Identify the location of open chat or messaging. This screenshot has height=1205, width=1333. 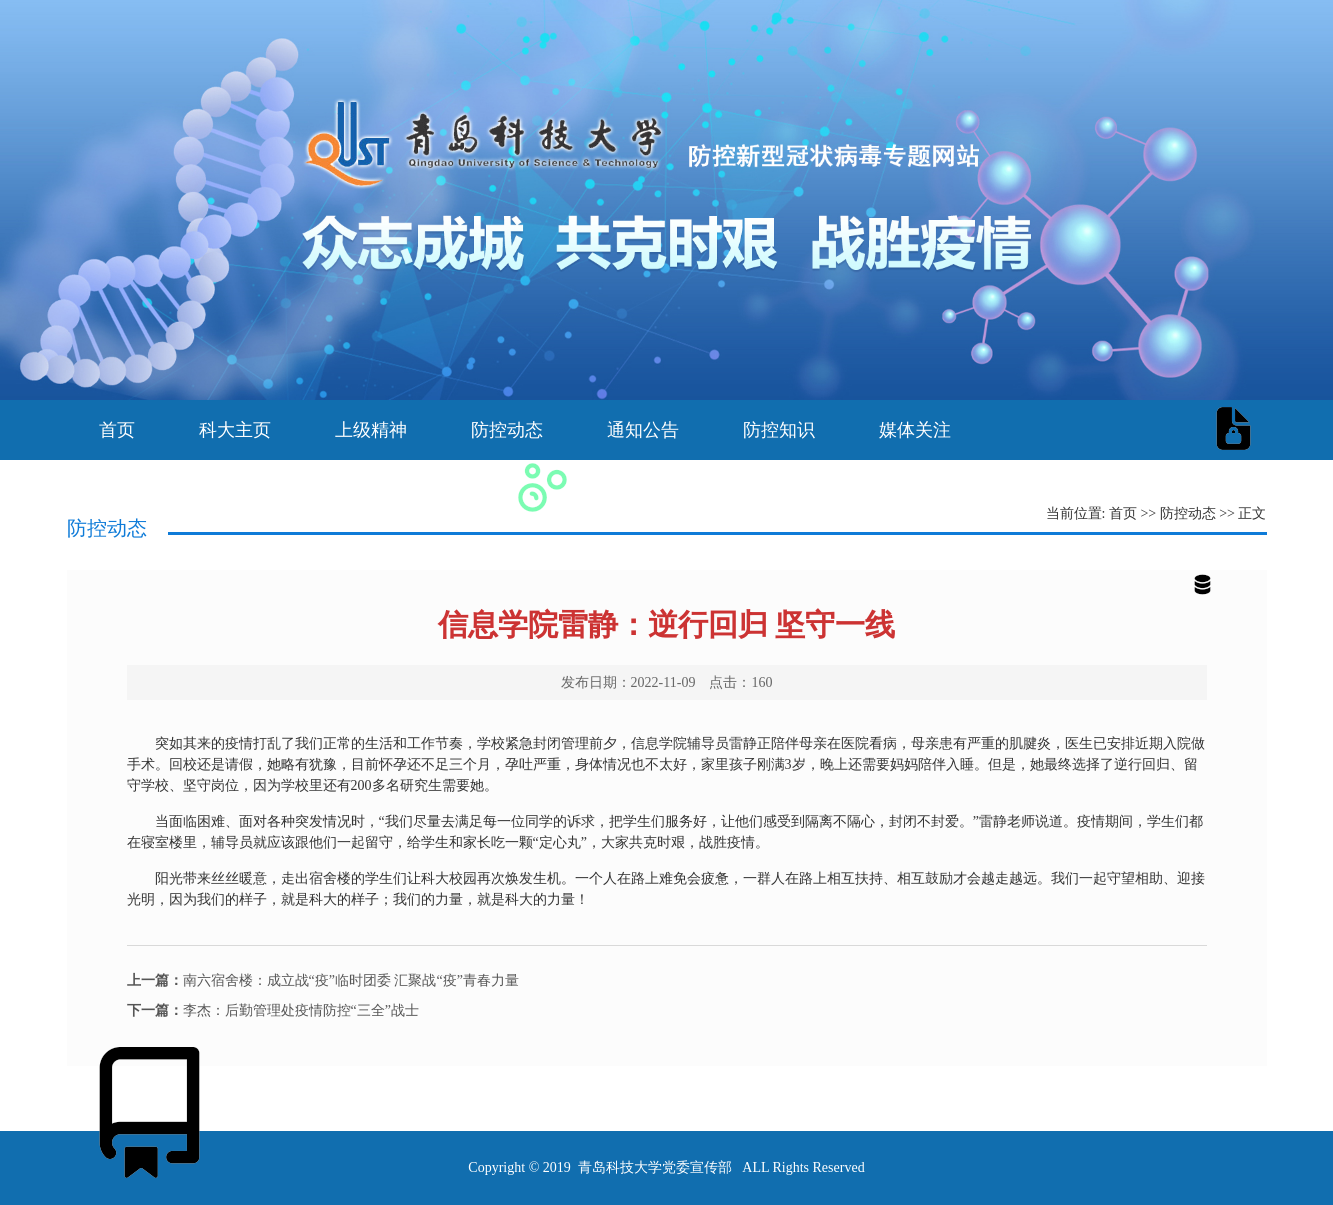
(542, 487).